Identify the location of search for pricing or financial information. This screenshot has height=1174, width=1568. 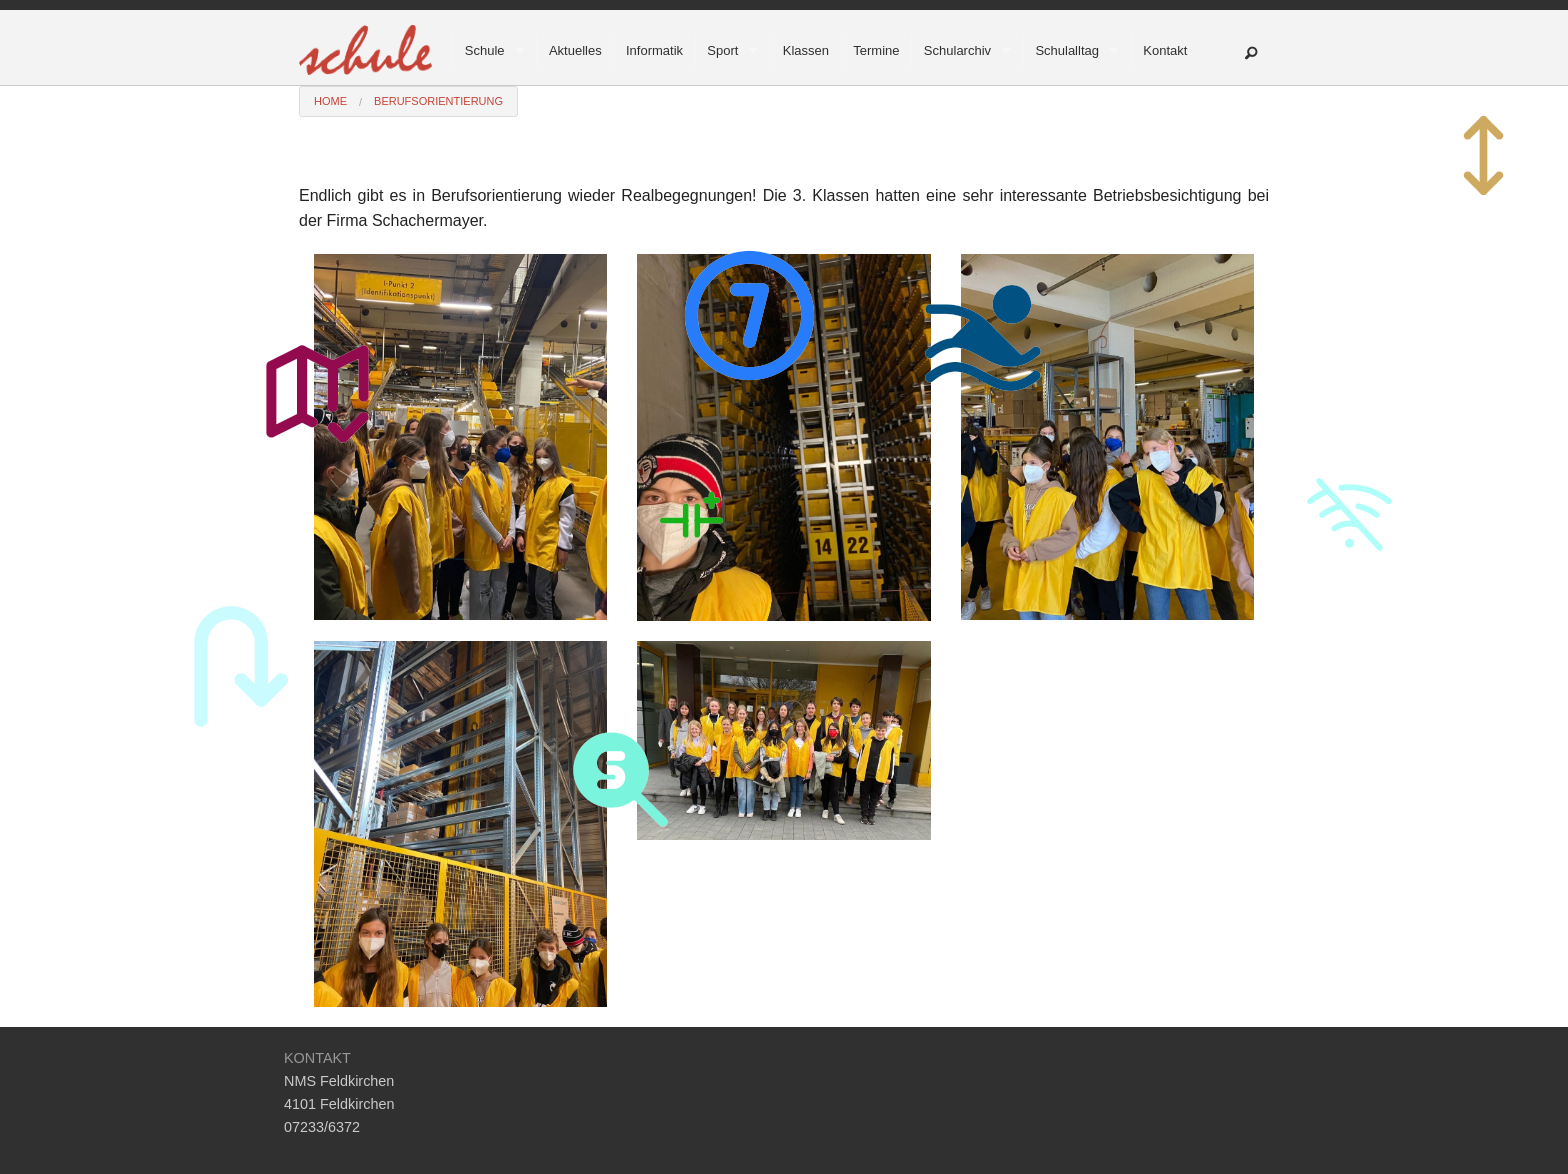
(620, 779).